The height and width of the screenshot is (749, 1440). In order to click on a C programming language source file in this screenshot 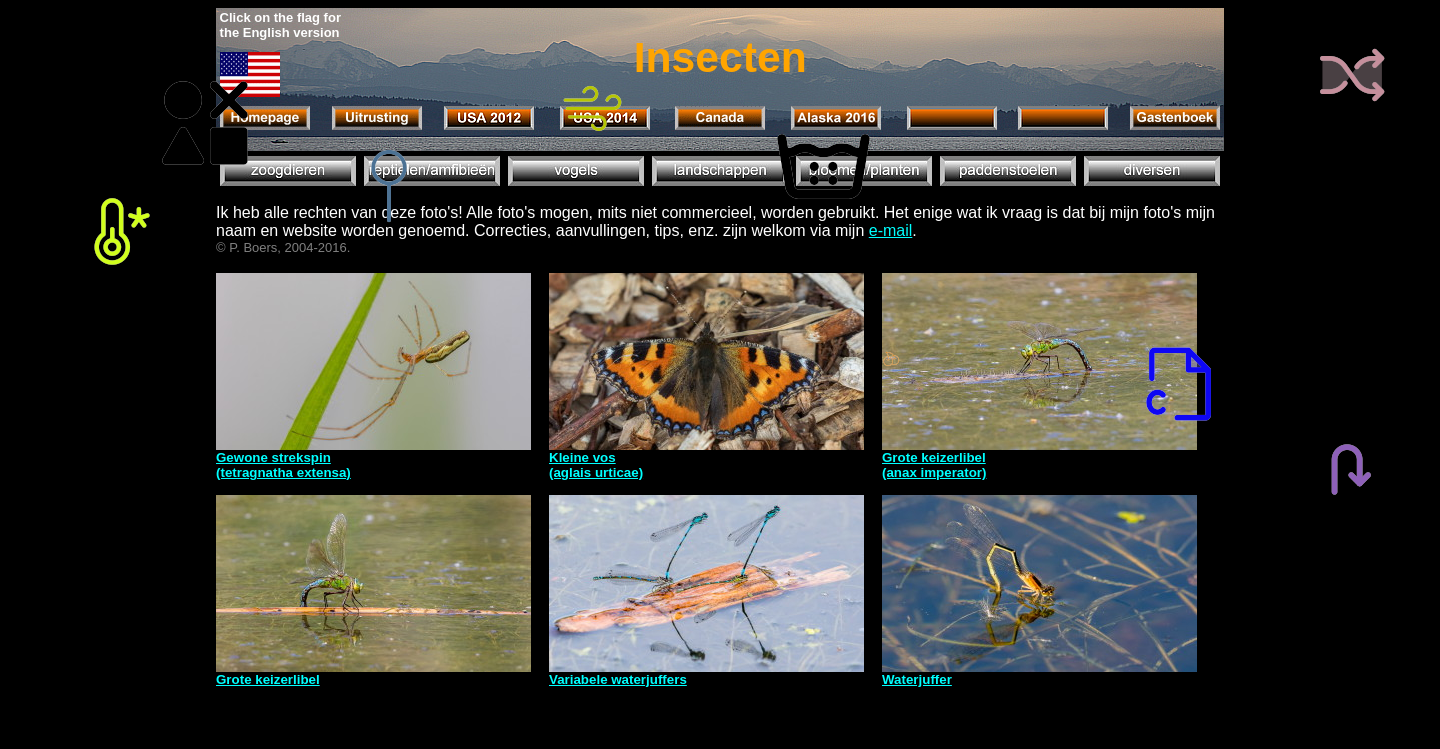, I will do `click(1180, 384)`.